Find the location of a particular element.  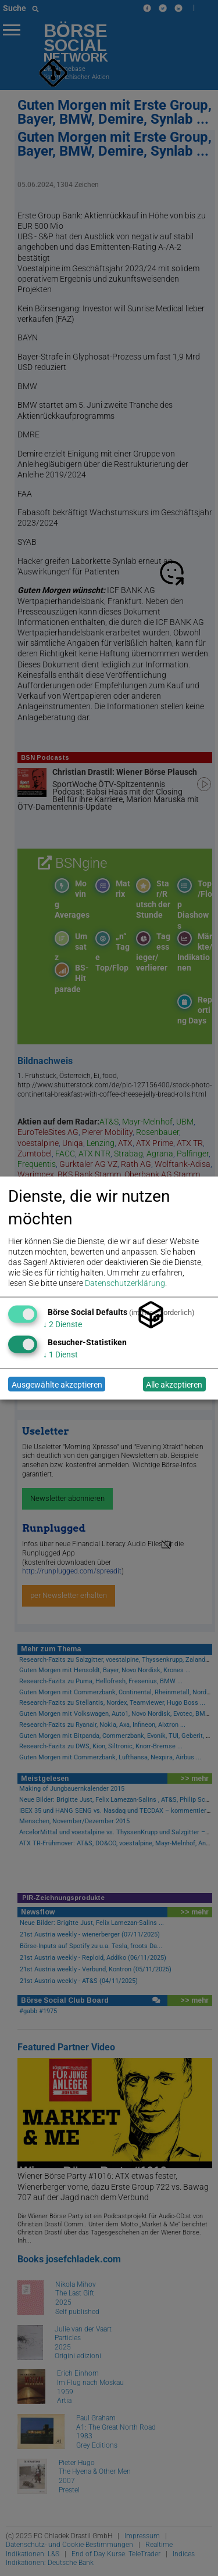

share your mood or status with others is located at coordinates (171, 572).